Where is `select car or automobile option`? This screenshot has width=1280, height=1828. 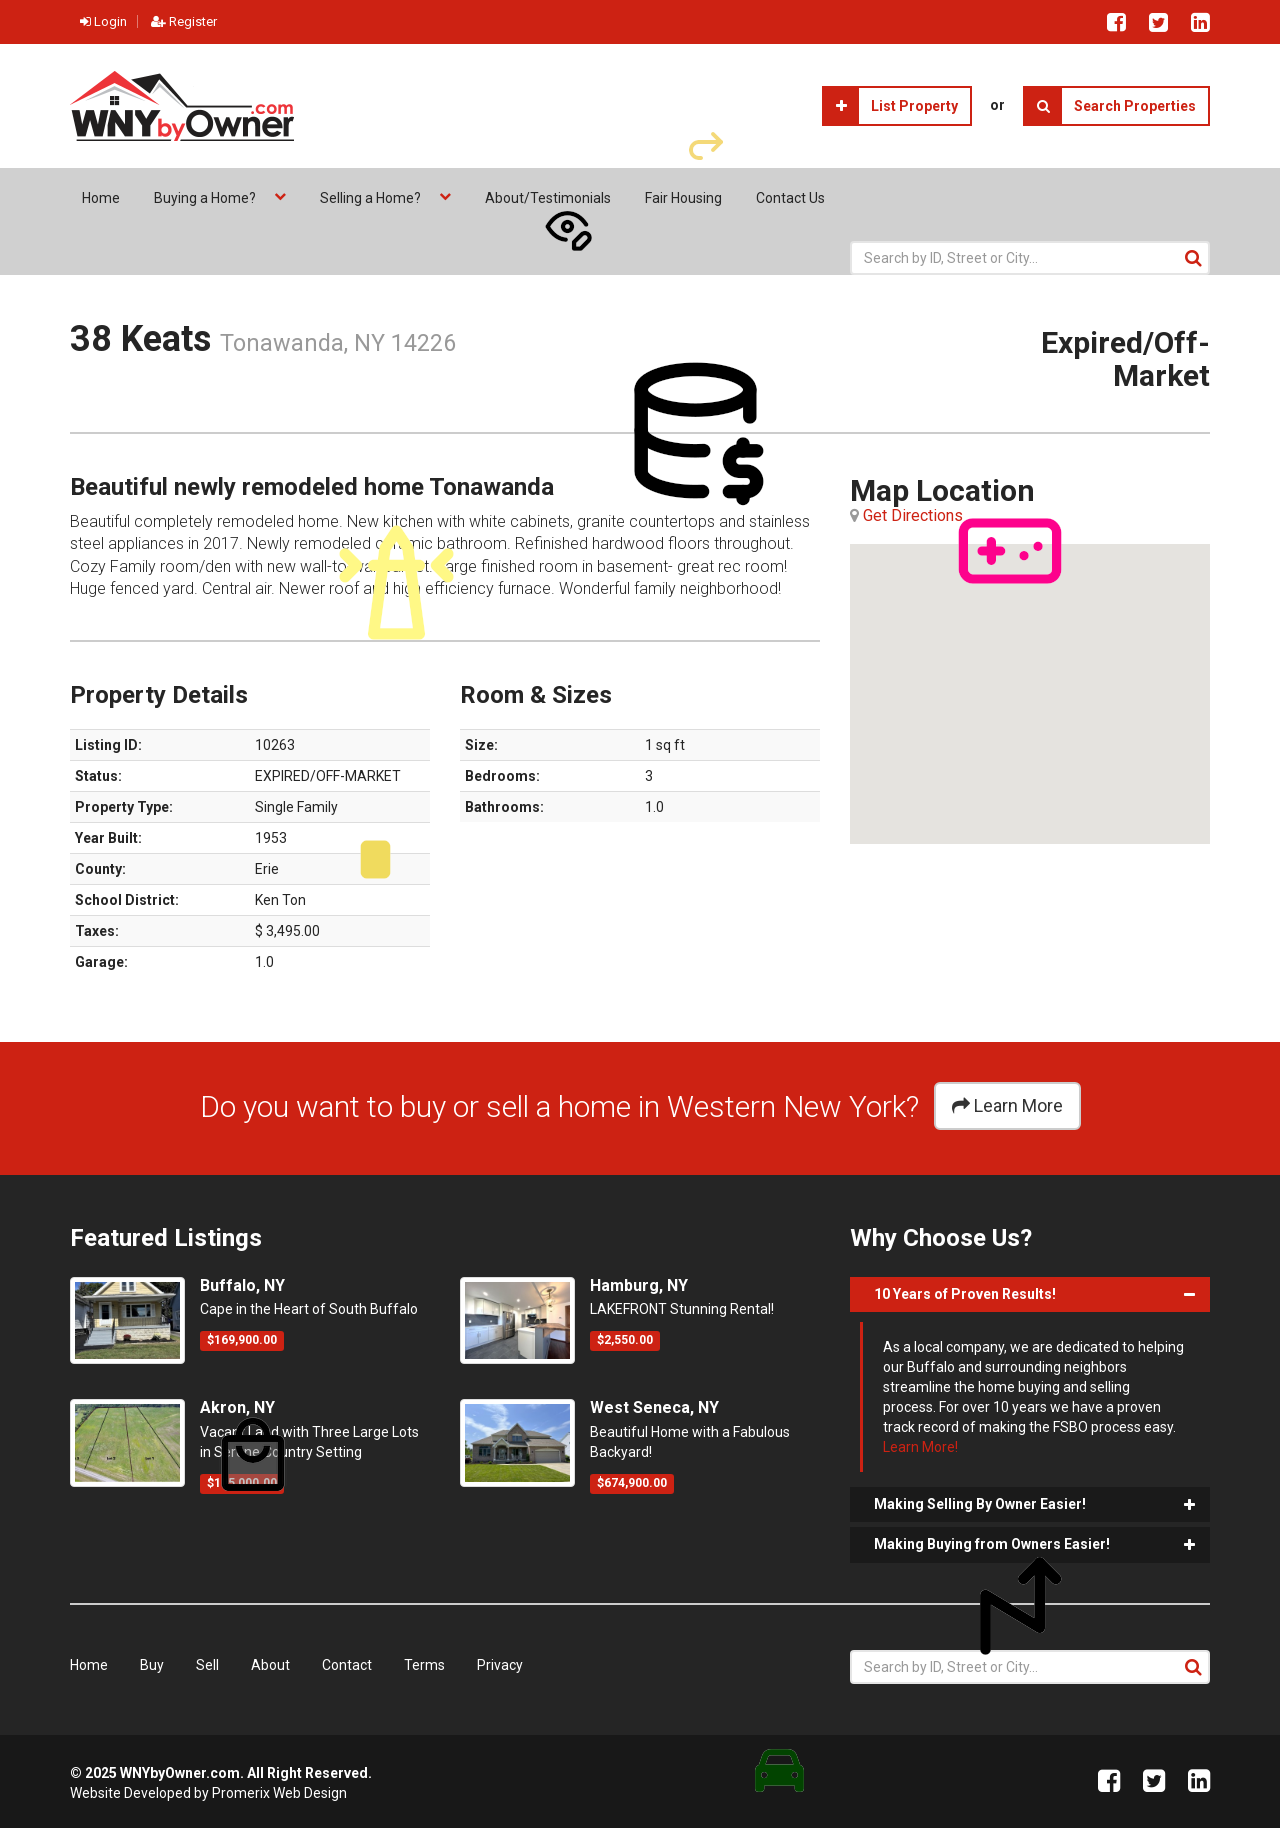 select car or automobile option is located at coordinates (779, 1770).